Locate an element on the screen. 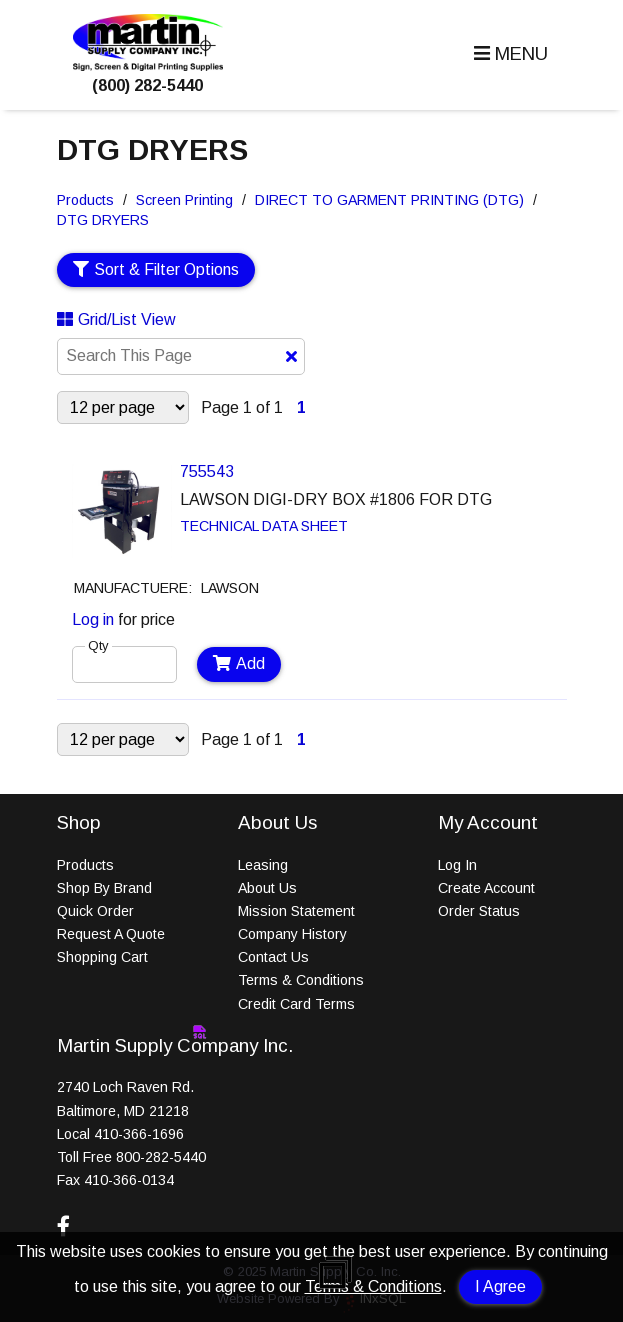  open an SQL database file is located at coordinates (199, 1032).